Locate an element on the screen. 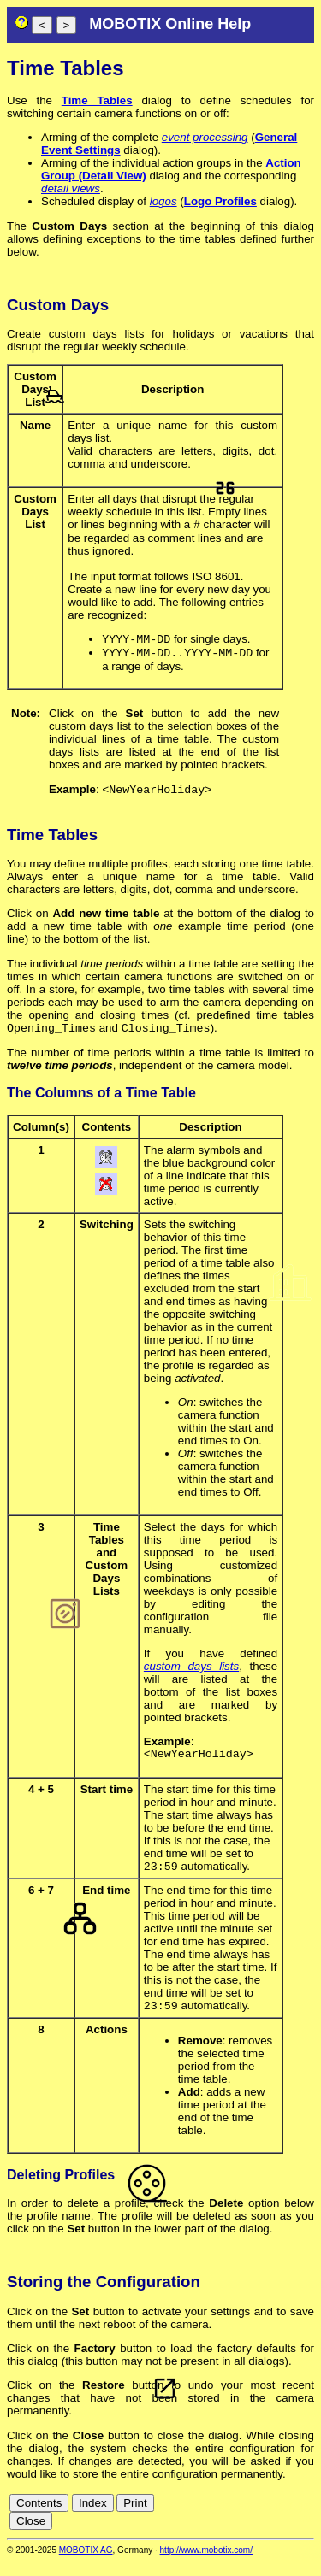 The width and height of the screenshot is (321, 2576). access laundry or washing machine controls is located at coordinates (65, 1614).